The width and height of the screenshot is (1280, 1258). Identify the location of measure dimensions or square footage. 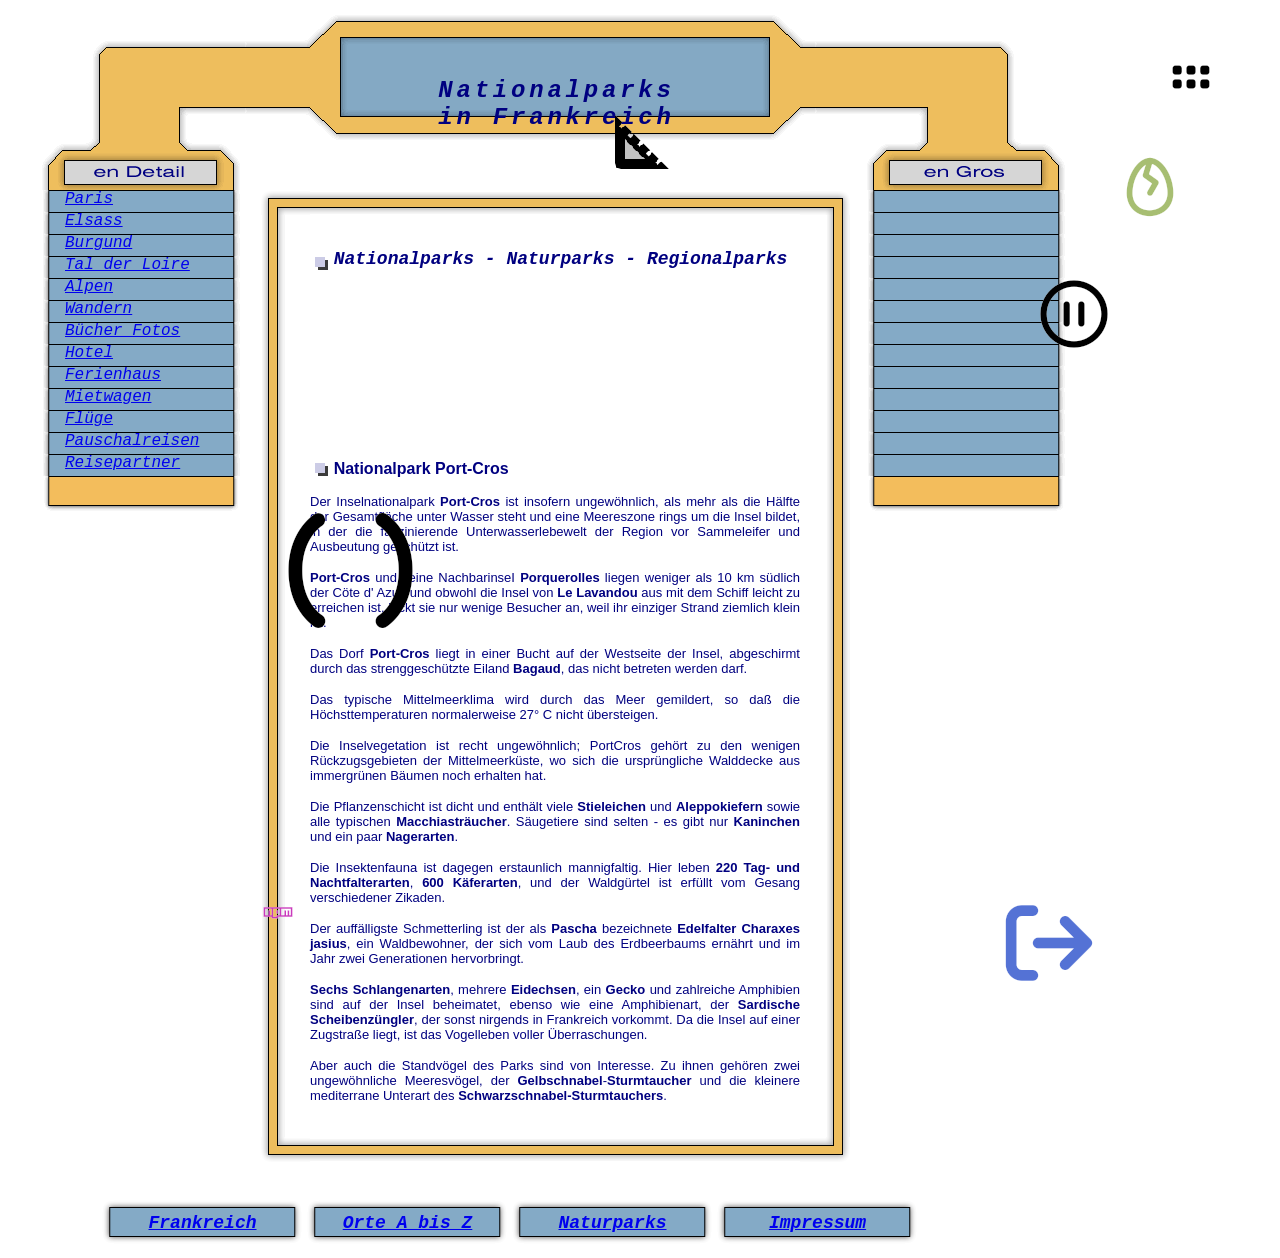
(642, 142).